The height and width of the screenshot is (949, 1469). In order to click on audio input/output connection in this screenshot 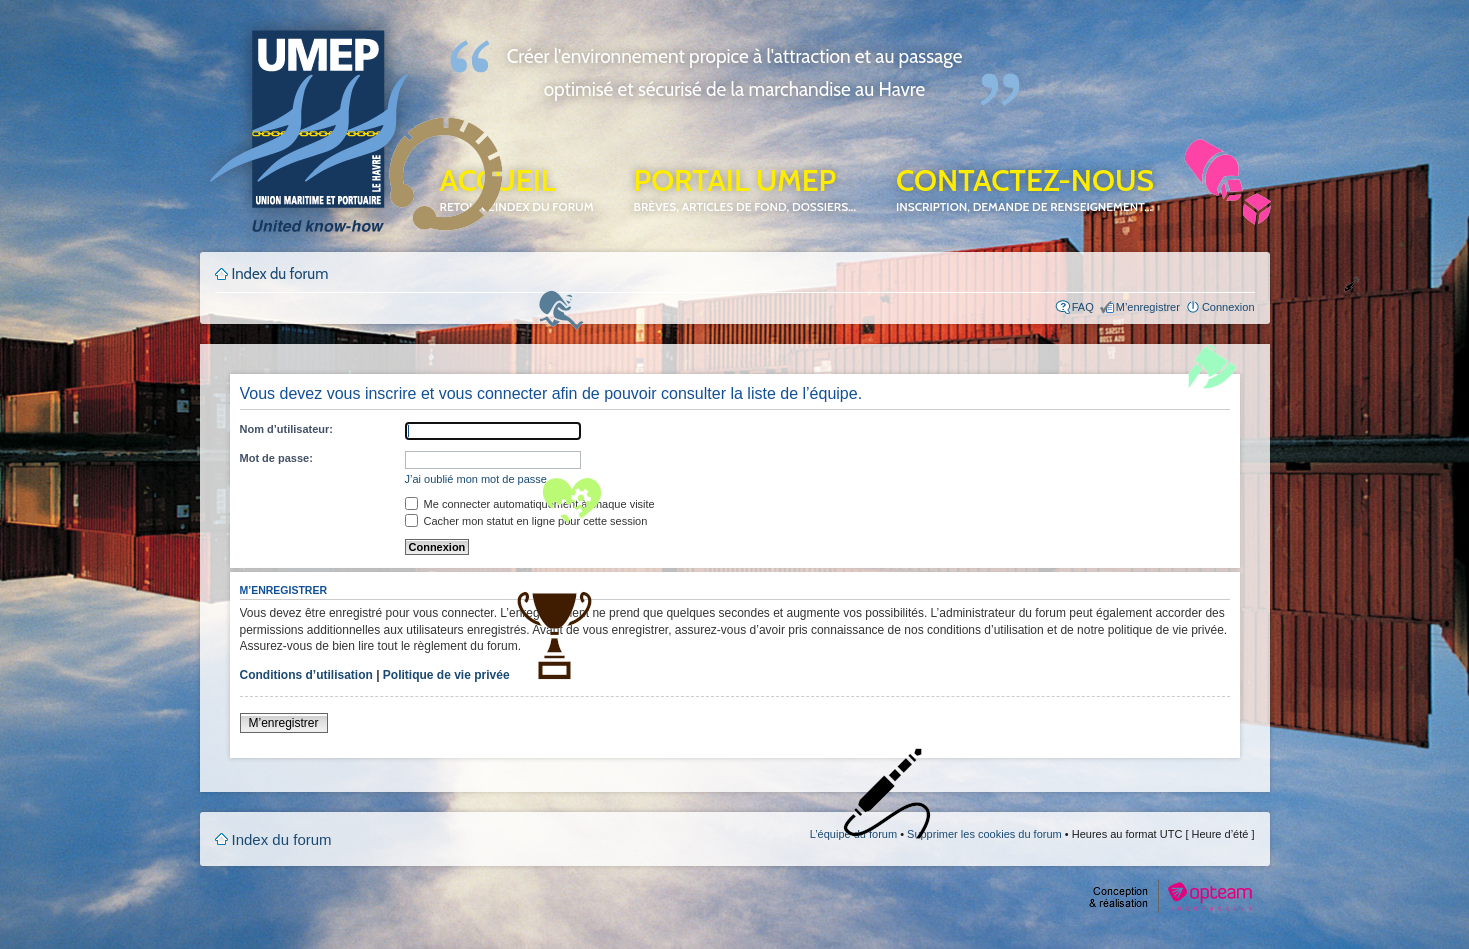, I will do `click(887, 793)`.